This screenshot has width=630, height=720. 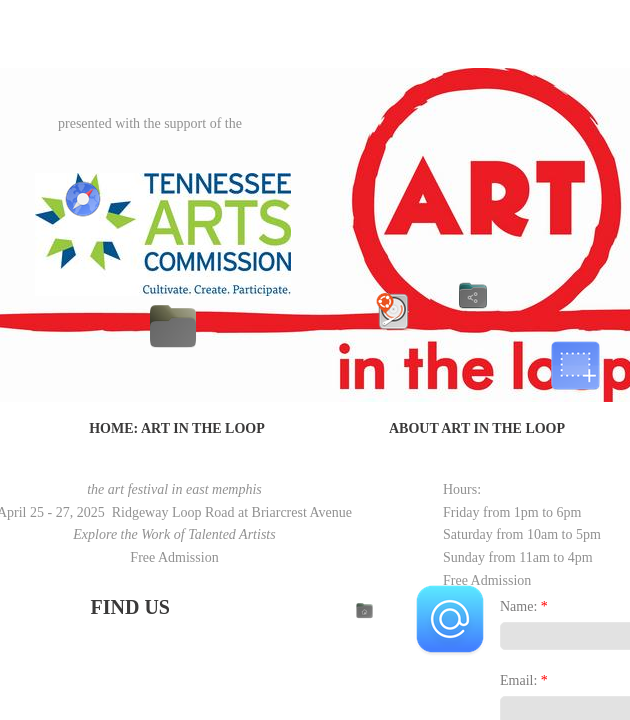 I want to click on open the screenshot tool, so click(x=575, y=365).